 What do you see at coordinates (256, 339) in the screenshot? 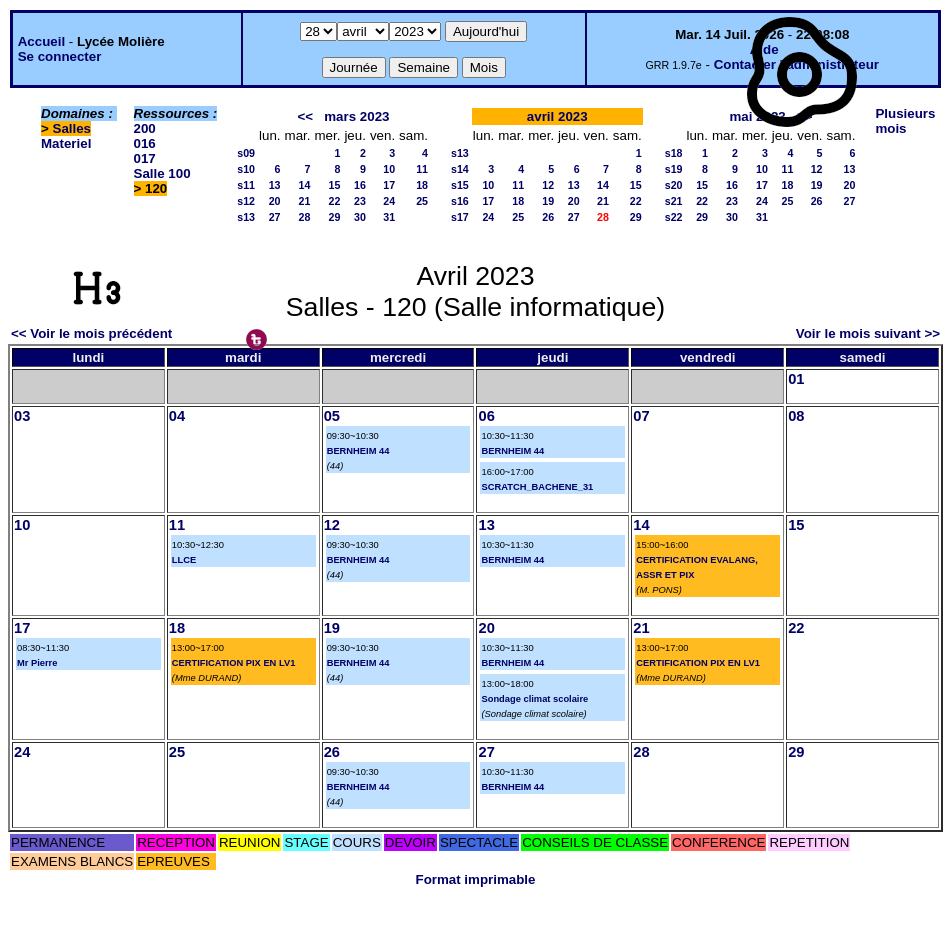
I see `bangladeshi taka currency indicator` at bounding box center [256, 339].